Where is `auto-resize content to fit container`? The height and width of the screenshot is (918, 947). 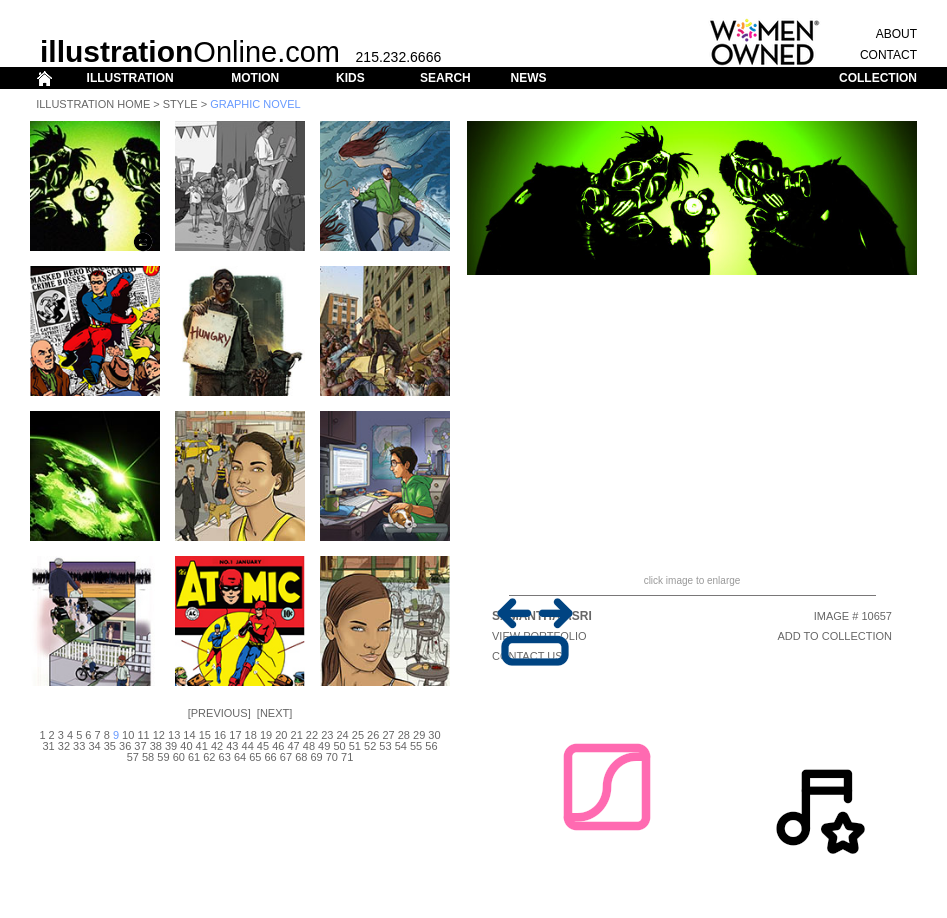
auto-resize content to fit container is located at coordinates (535, 632).